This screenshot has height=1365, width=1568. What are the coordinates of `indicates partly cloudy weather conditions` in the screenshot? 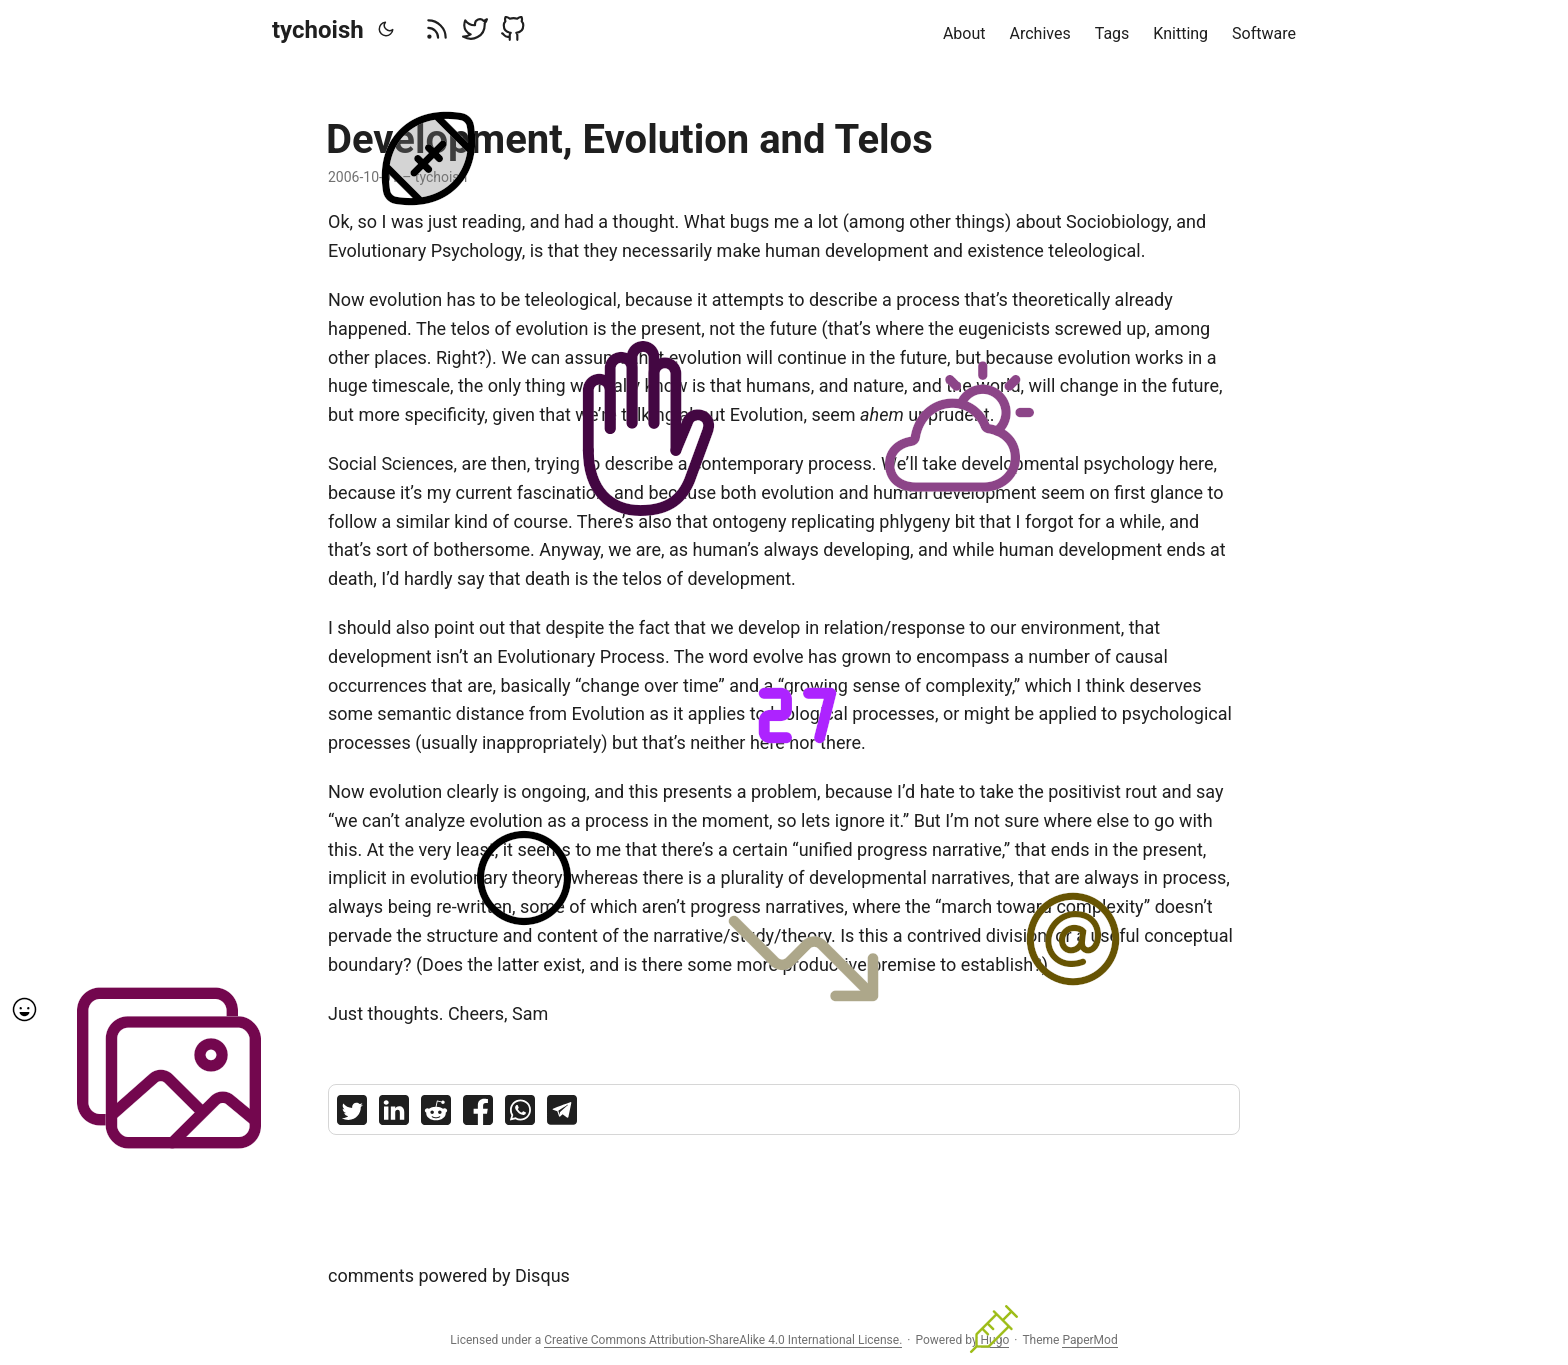 It's located at (959, 426).